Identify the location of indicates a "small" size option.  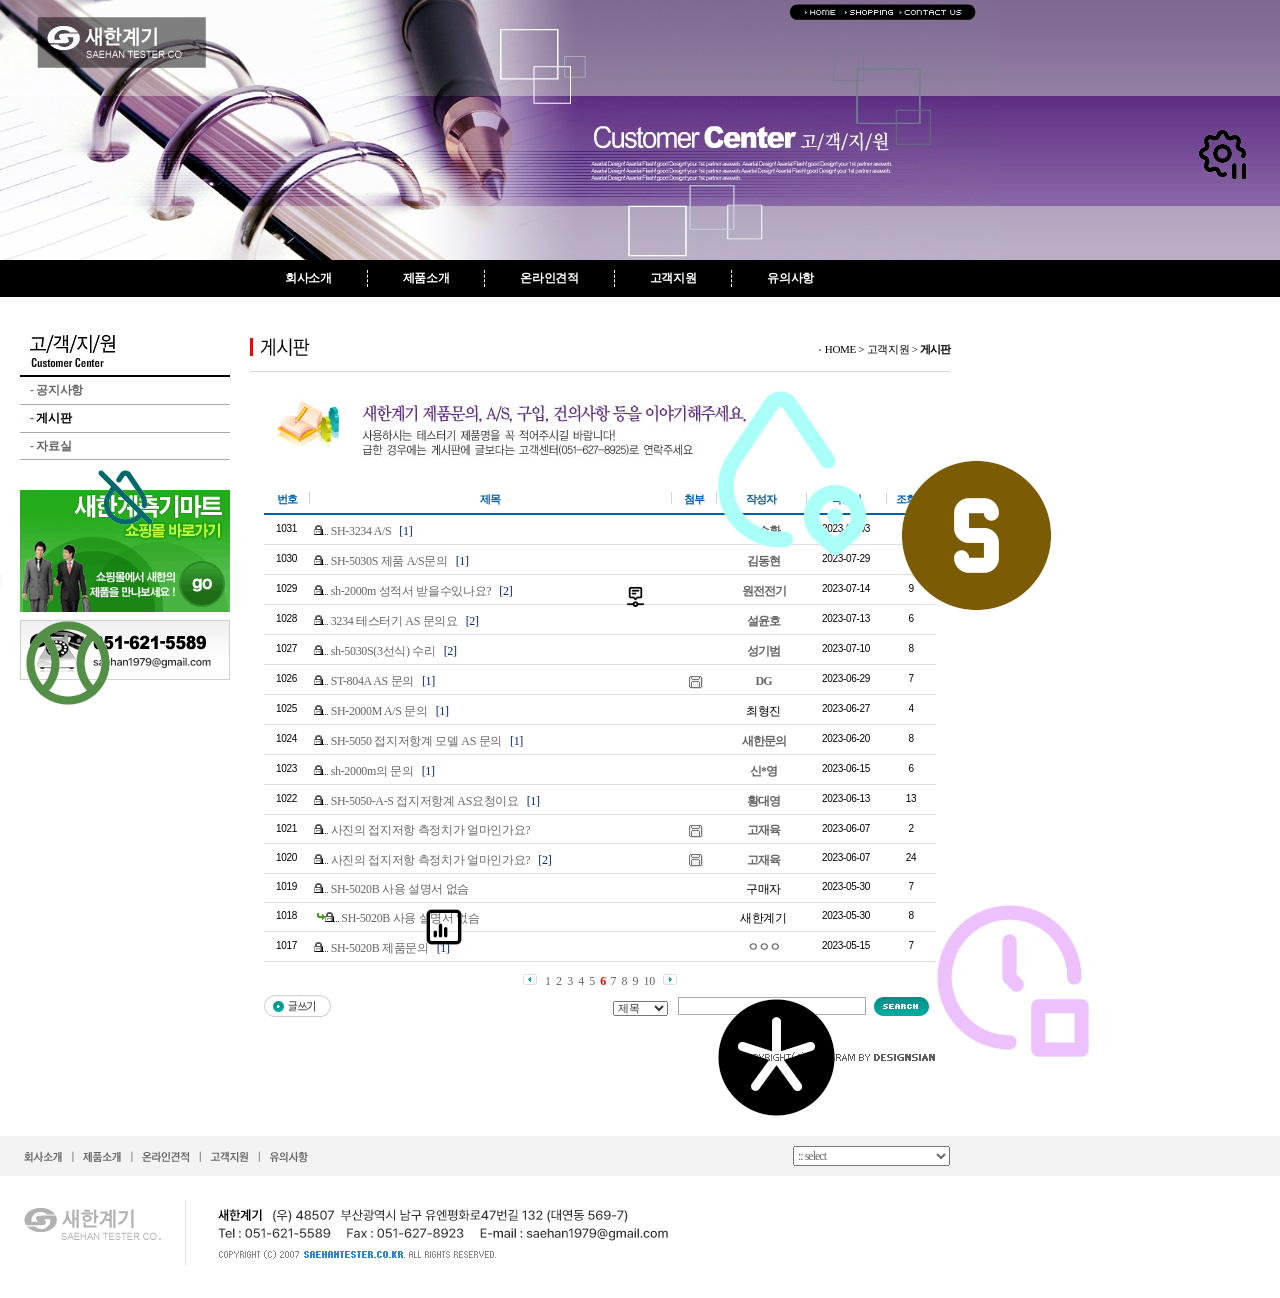
(976, 535).